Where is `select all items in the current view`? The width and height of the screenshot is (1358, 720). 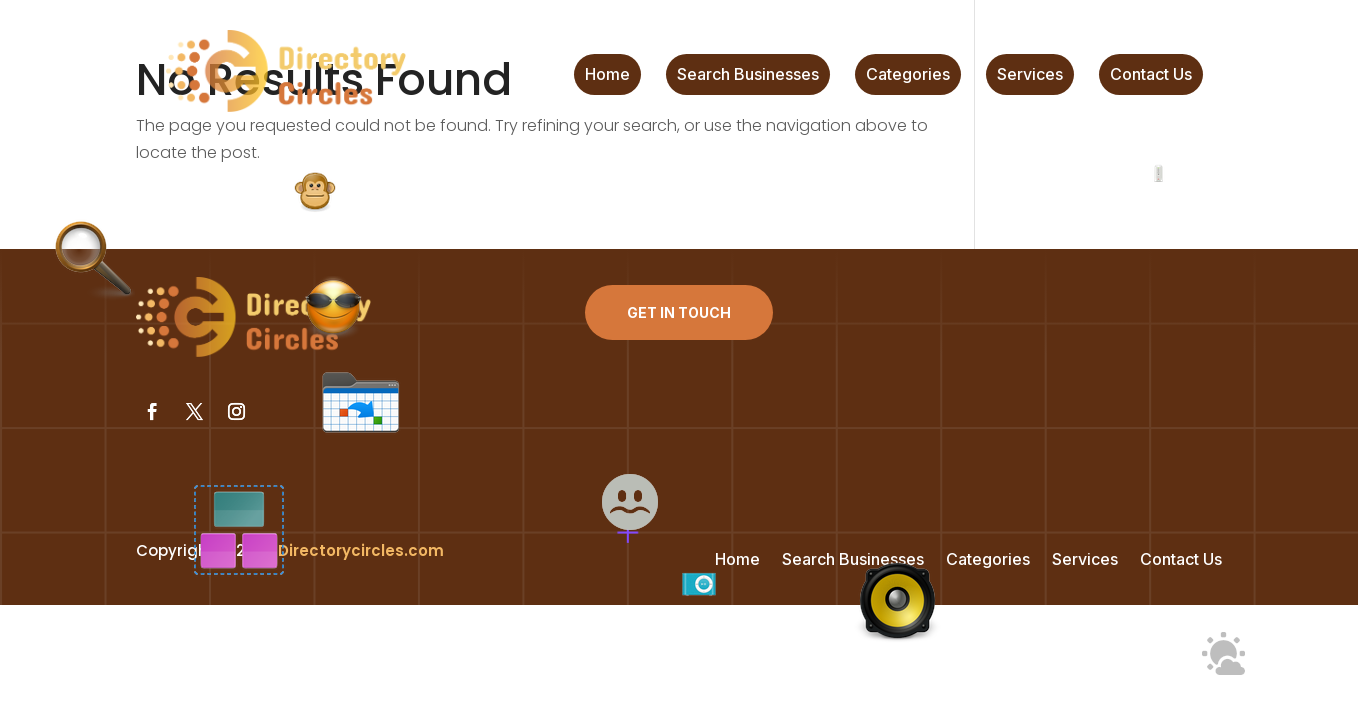
select all items in the current view is located at coordinates (239, 530).